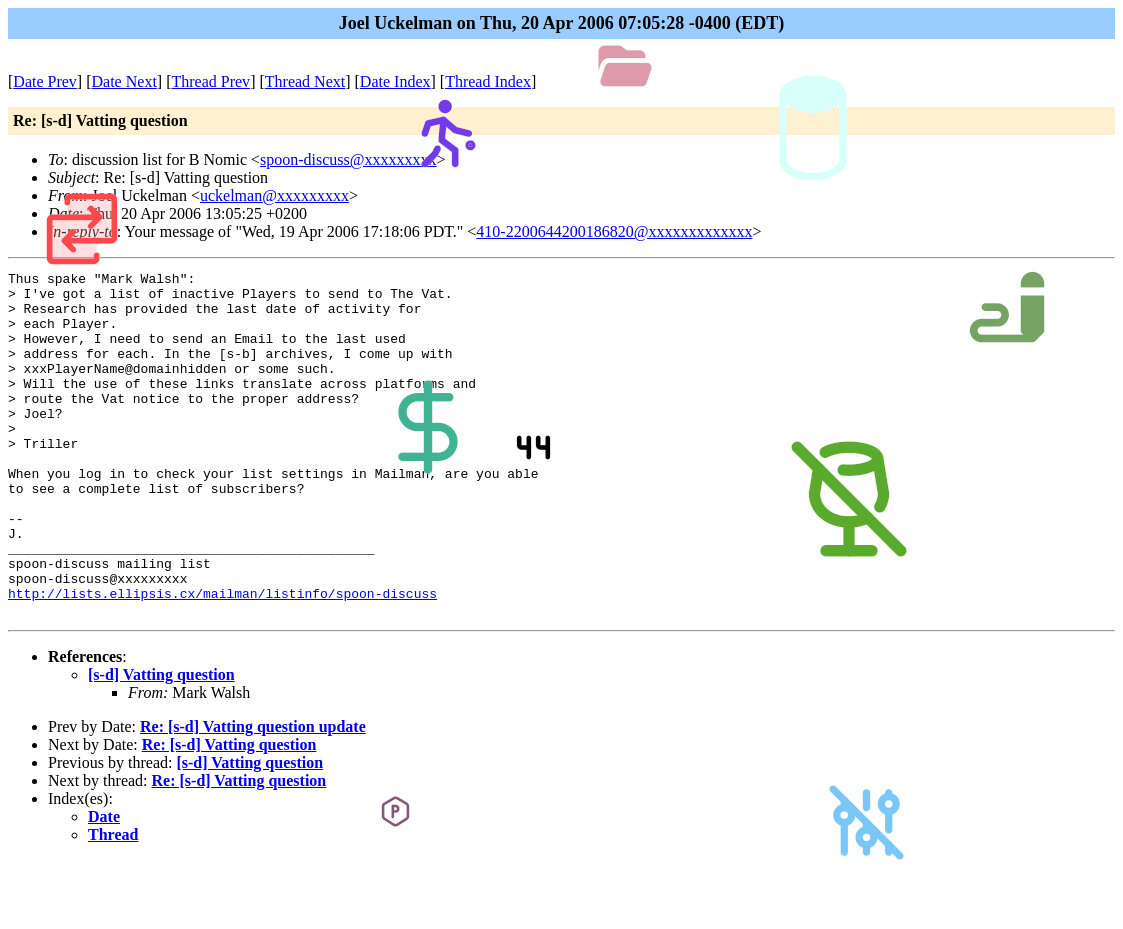 Image resolution: width=1123 pixels, height=929 pixels. Describe the element at coordinates (623, 67) in the screenshot. I see `open folder to view contents` at that location.